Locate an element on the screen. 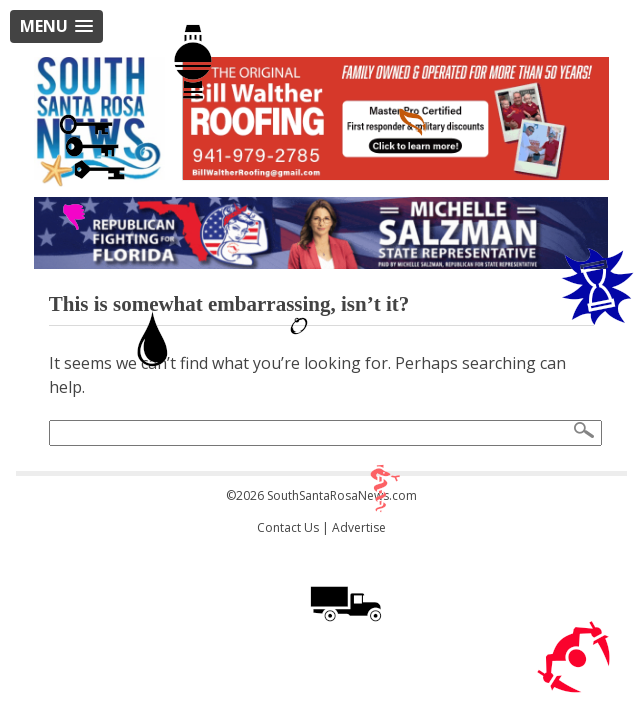  select rogue character class is located at coordinates (573, 656).